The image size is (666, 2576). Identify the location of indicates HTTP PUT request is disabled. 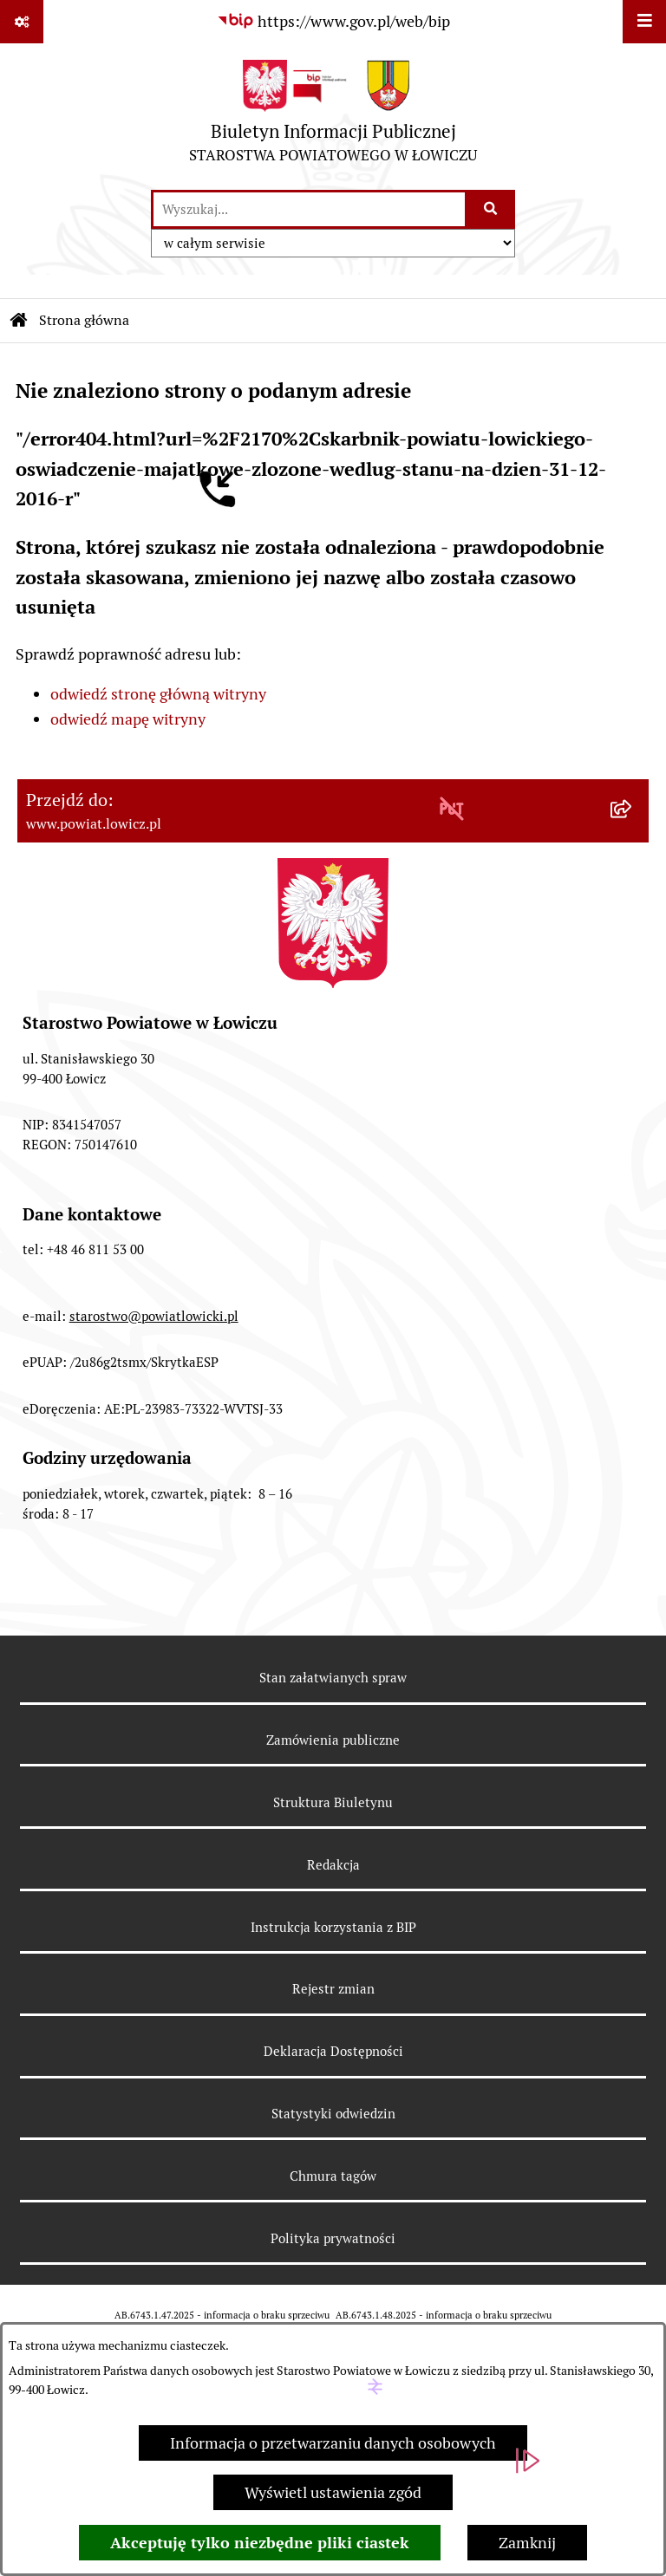
(452, 809).